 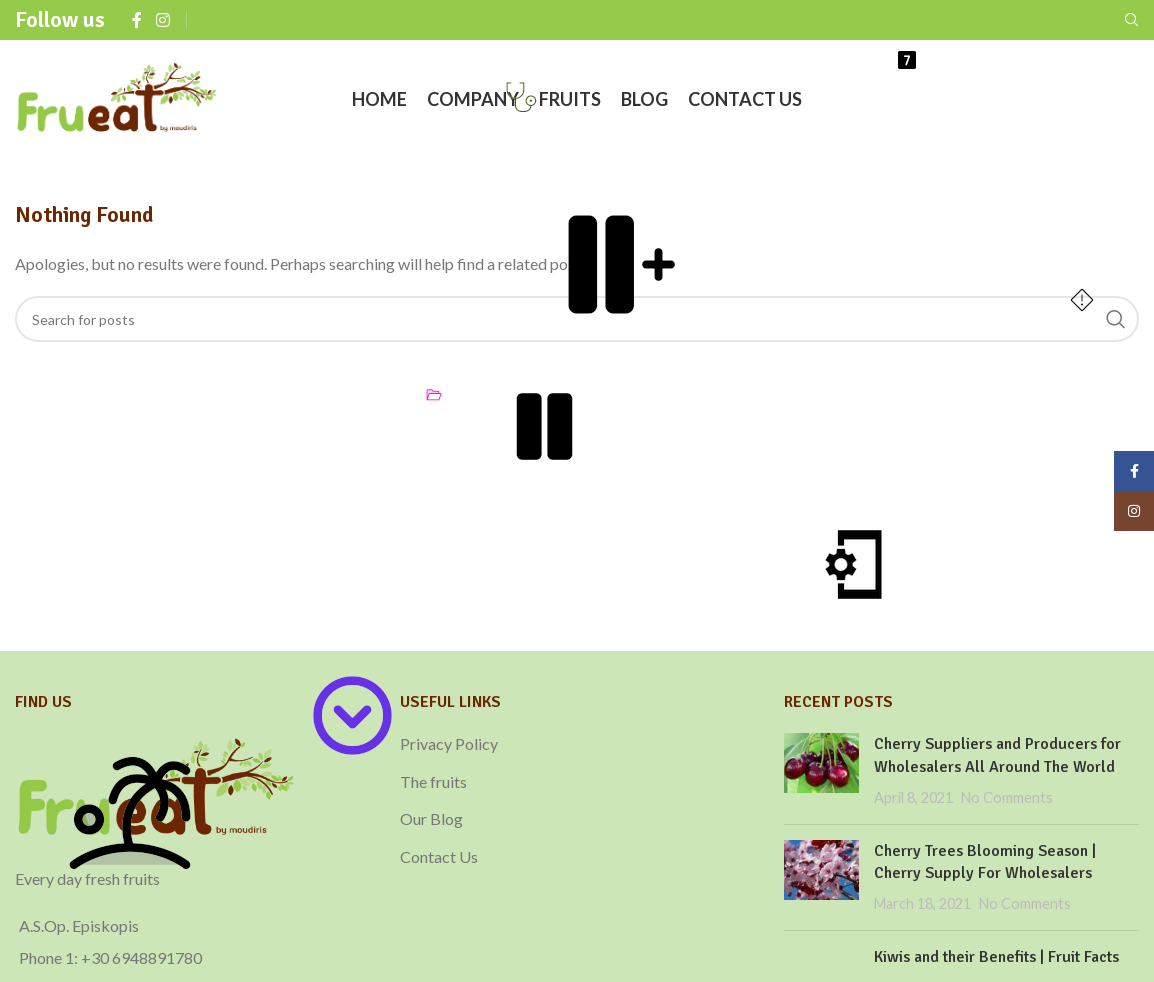 What do you see at coordinates (907, 60) in the screenshot?
I see `select or input the number seven` at bounding box center [907, 60].